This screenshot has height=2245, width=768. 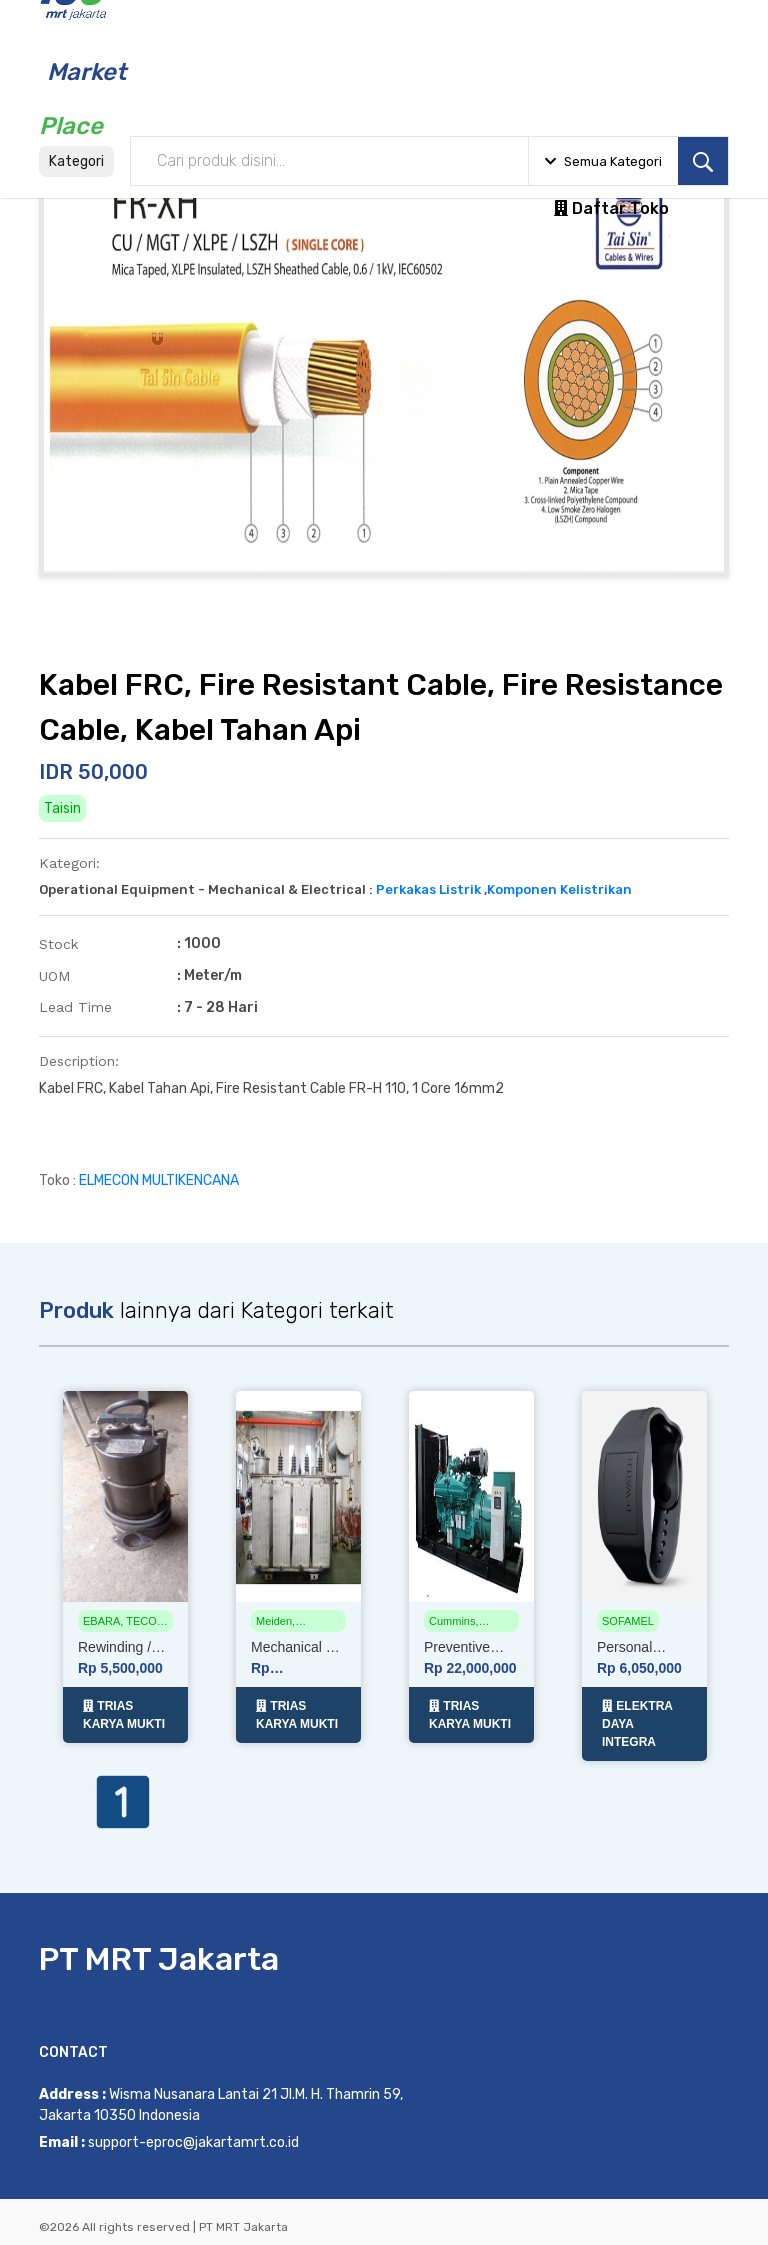 What do you see at coordinates (123, 1802) in the screenshot?
I see `indicates the first step in a sequence or process` at bounding box center [123, 1802].